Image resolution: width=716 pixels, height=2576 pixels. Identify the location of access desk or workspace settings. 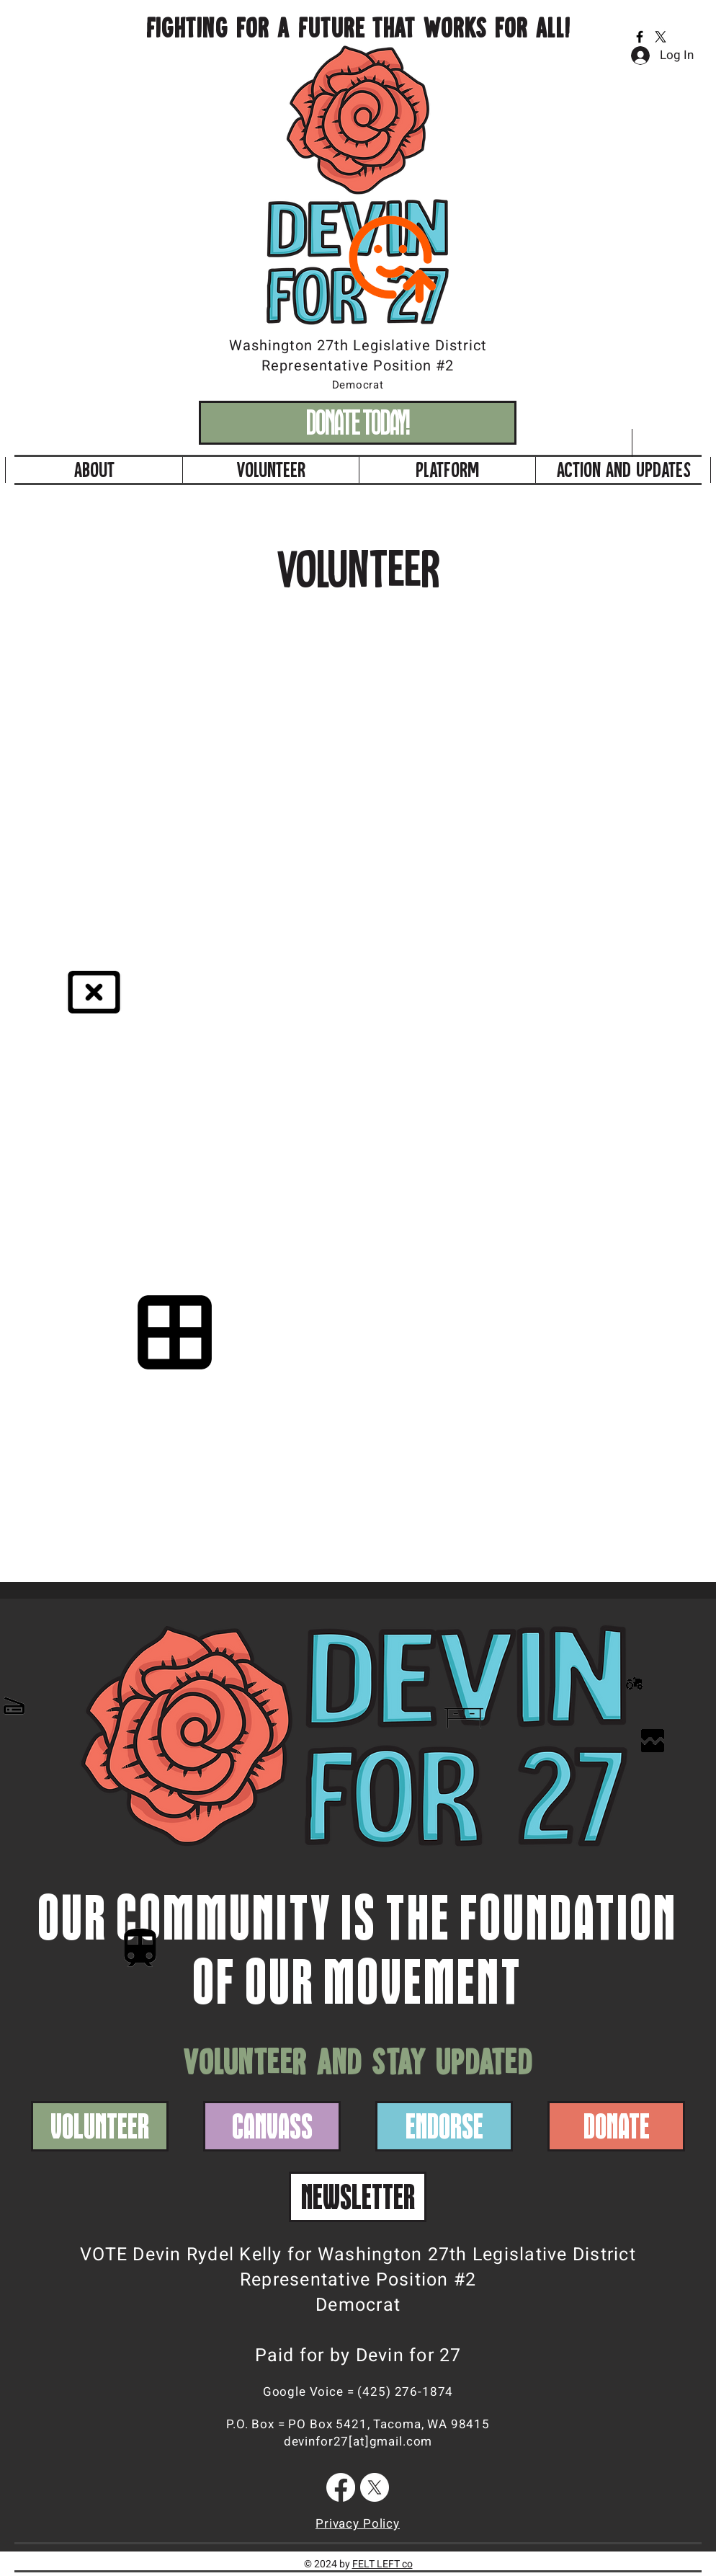
(464, 1718).